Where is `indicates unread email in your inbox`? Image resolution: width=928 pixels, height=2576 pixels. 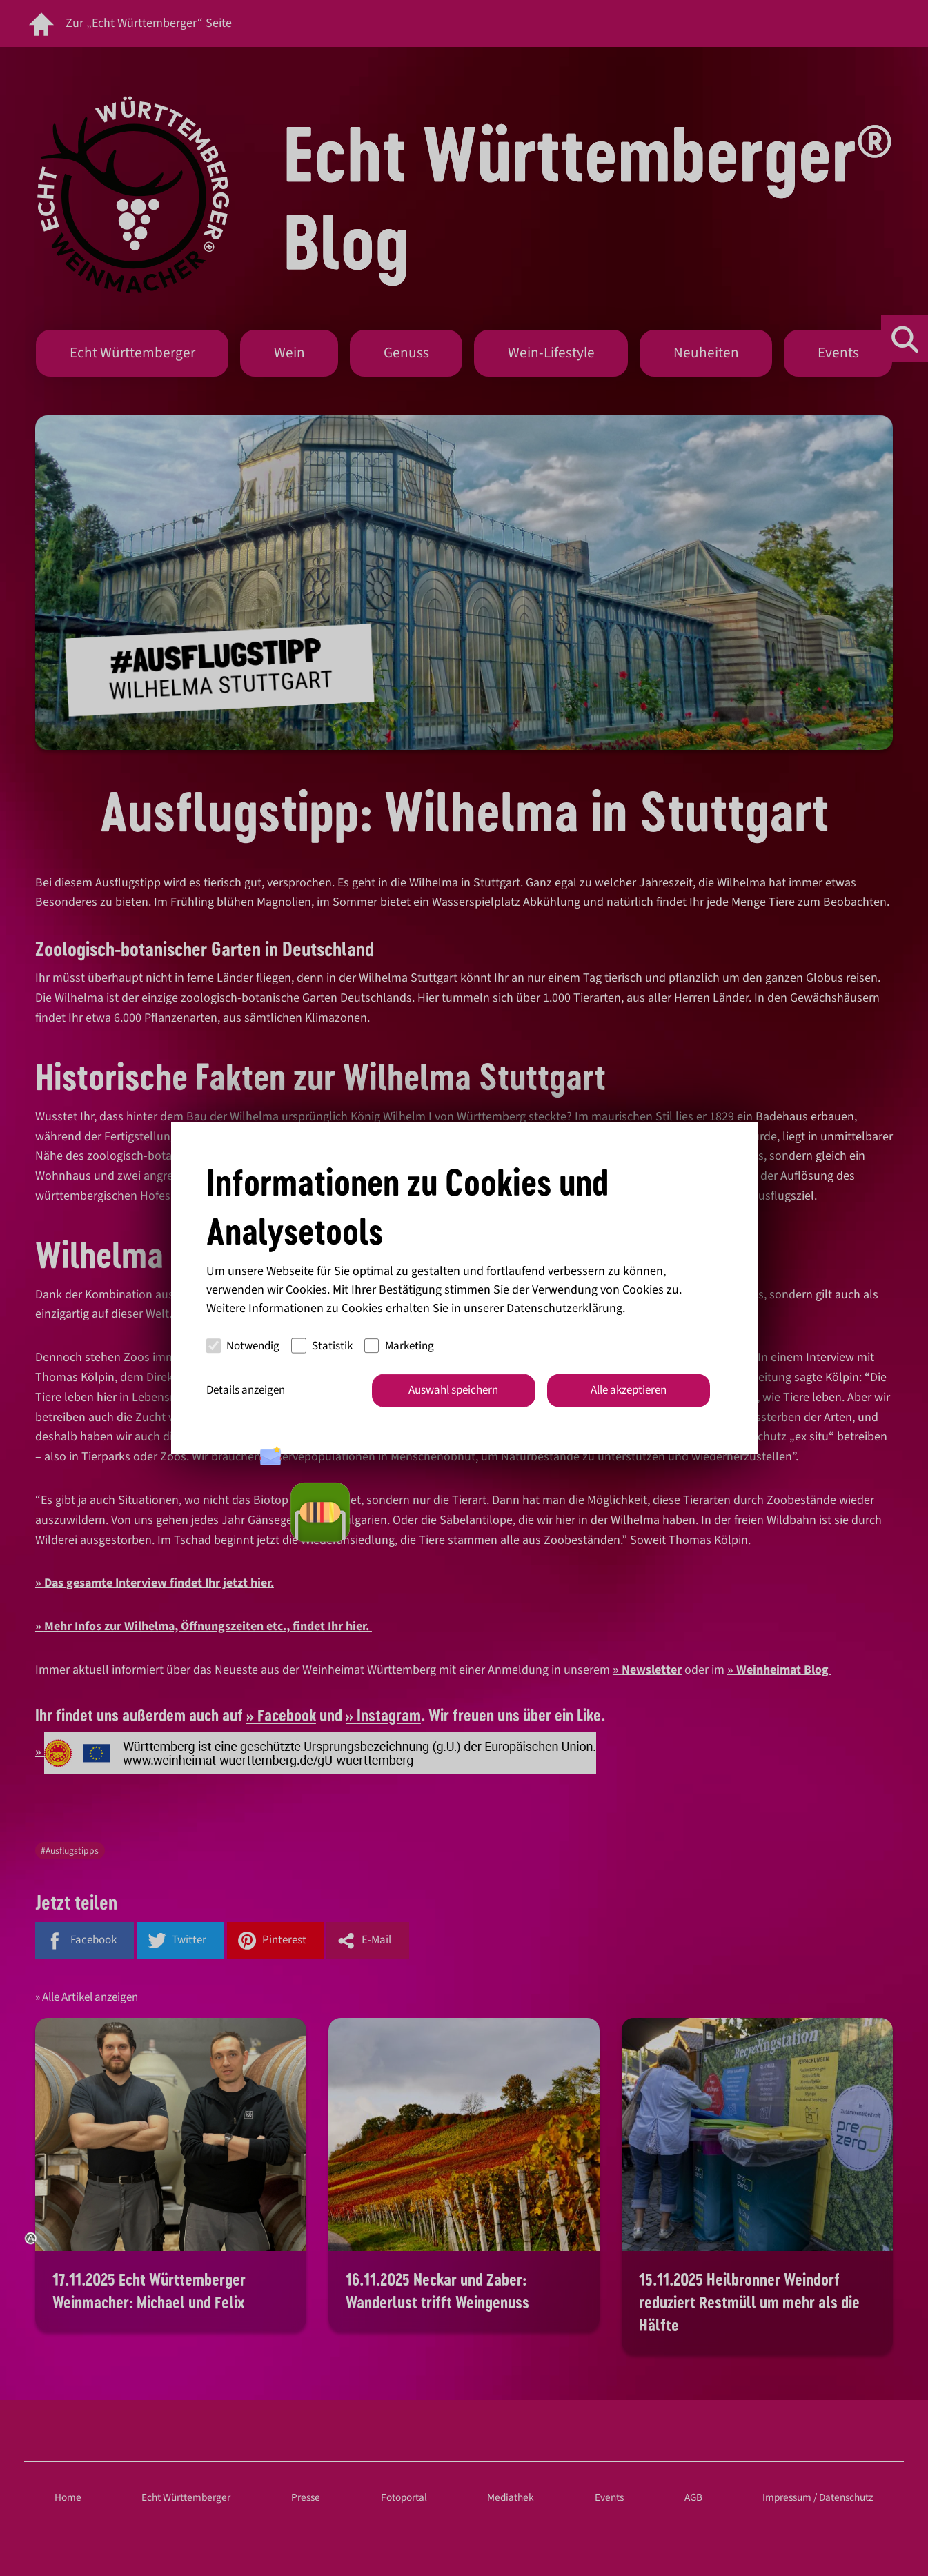 indicates unread email in your inbox is located at coordinates (270, 1457).